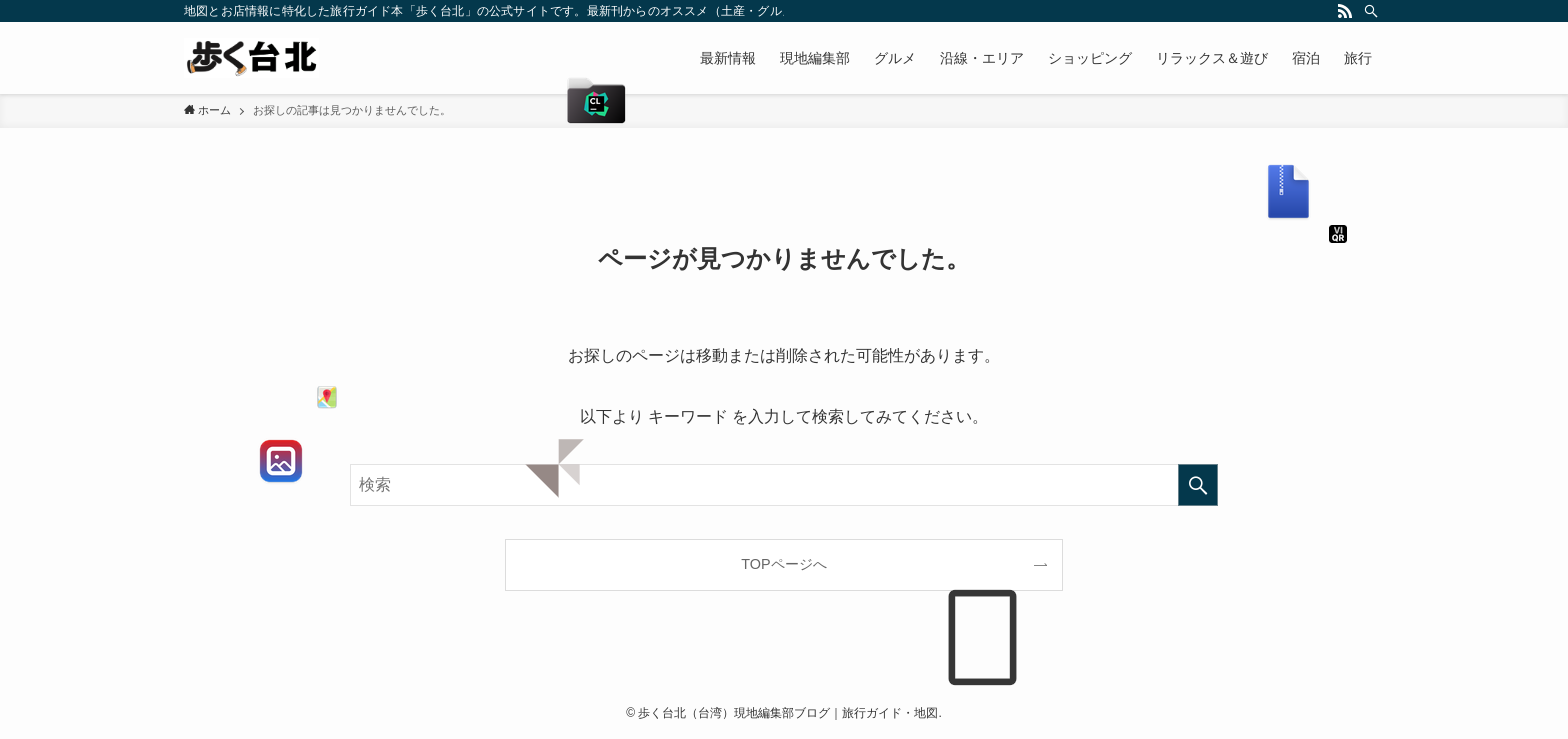 The height and width of the screenshot is (739, 1568). Describe the element at coordinates (554, 468) in the screenshot. I see `open the adwaita demo application` at that location.